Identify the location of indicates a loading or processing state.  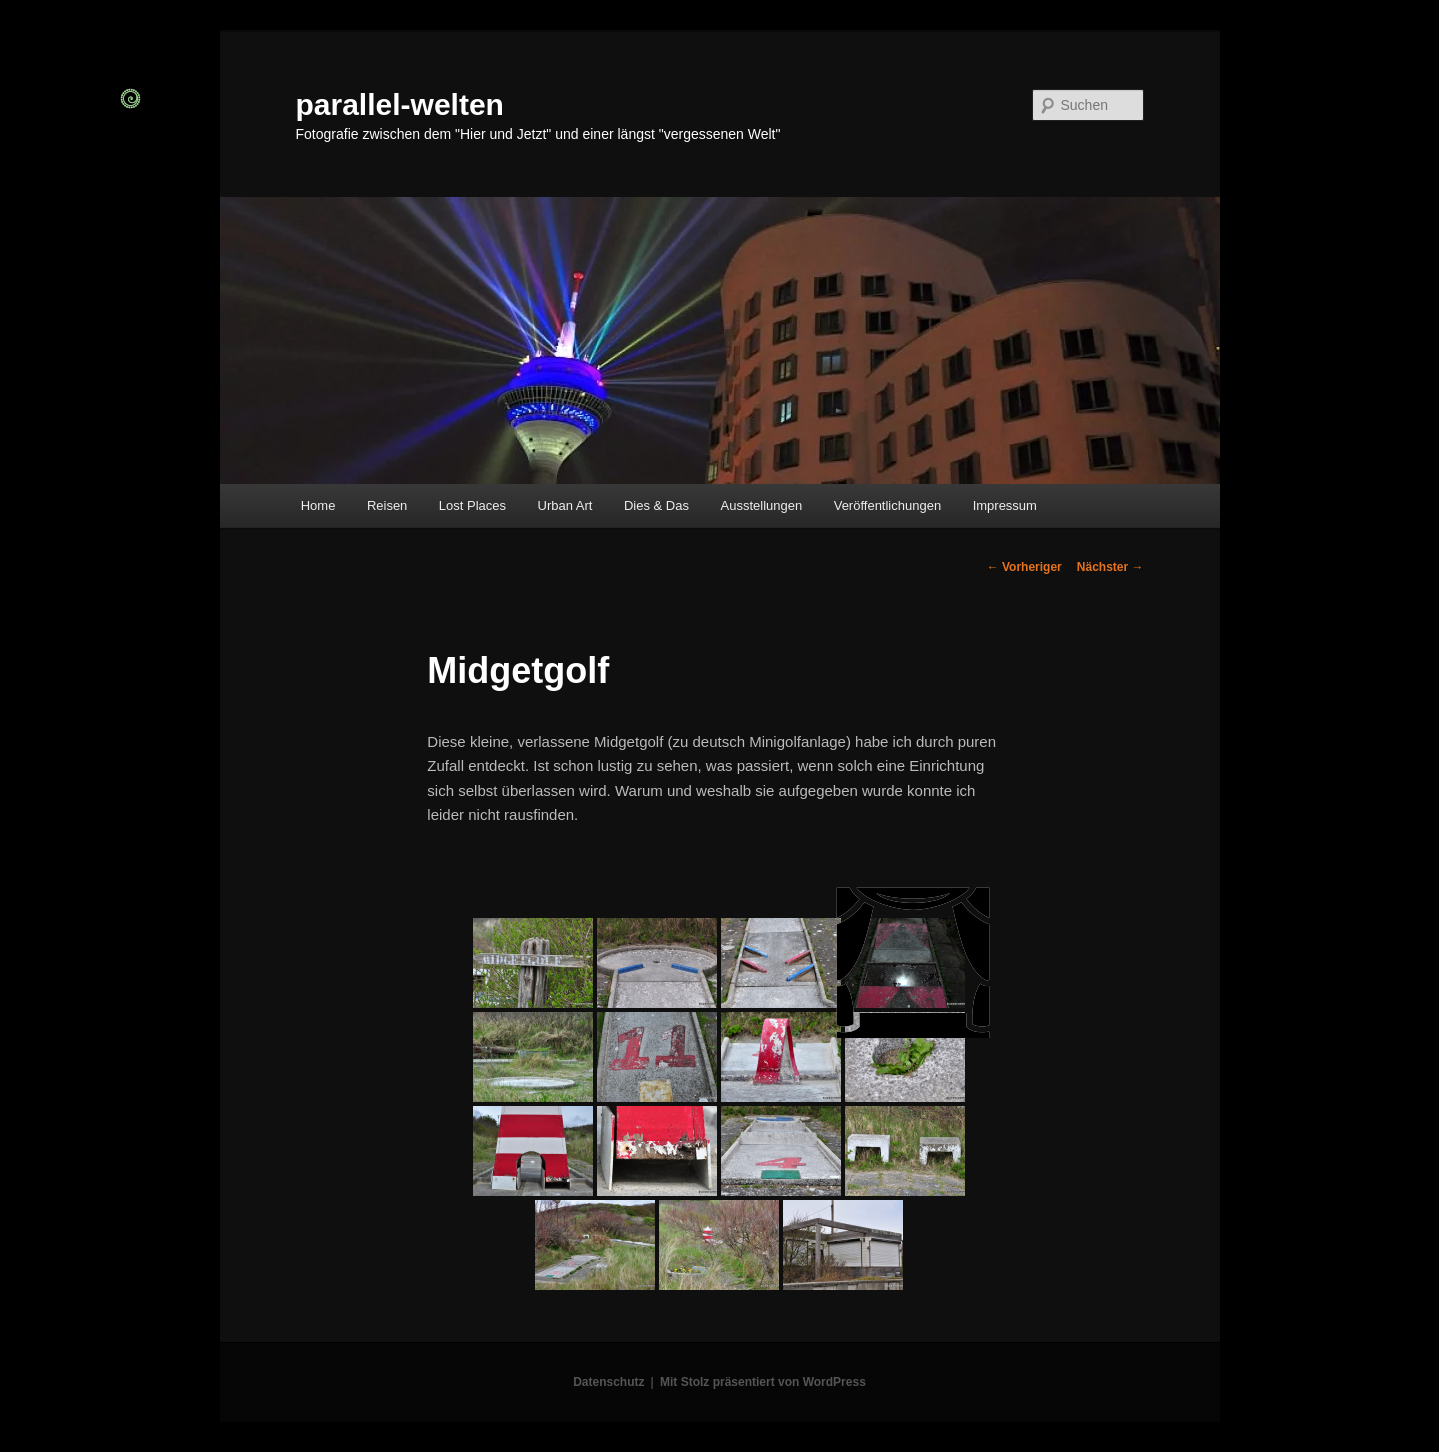
(130, 98).